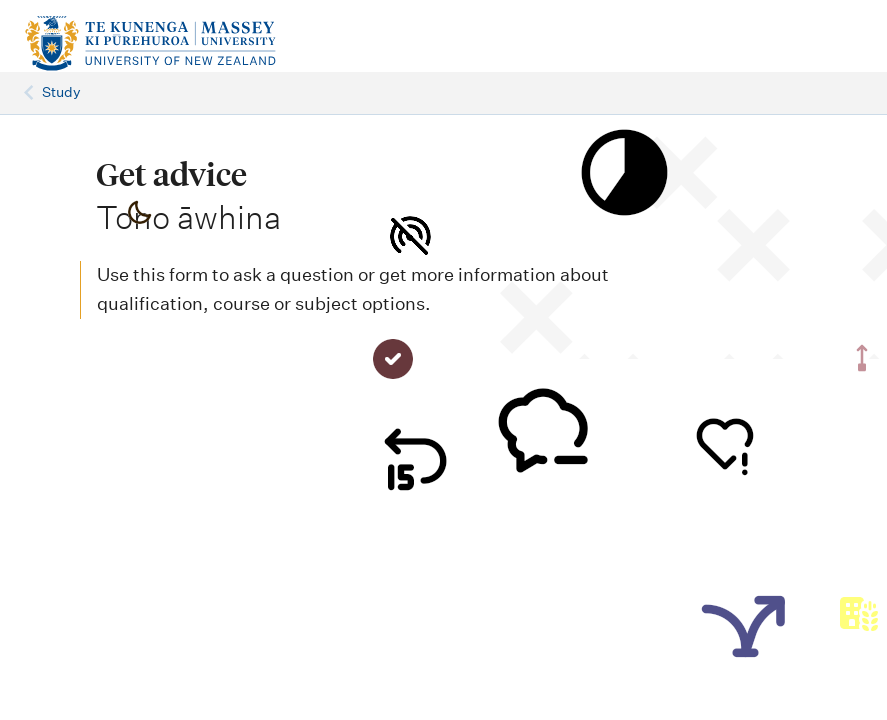 The image size is (887, 720). Describe the element at coordinates (414, 461) in the screenshot. I see `skip back 15 seconds in media playback` at that location.